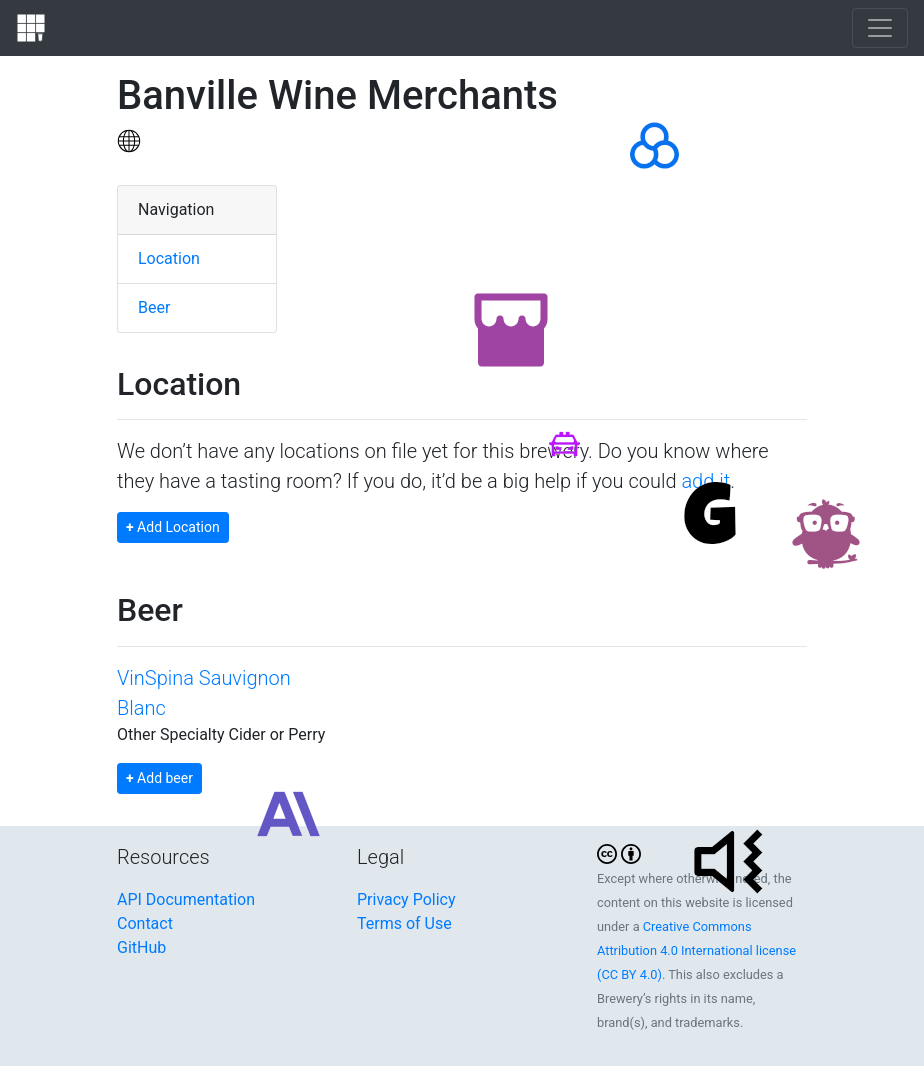 The image size is (924, 1066). I want to click on Anthropic company logo, so click(288, 812).